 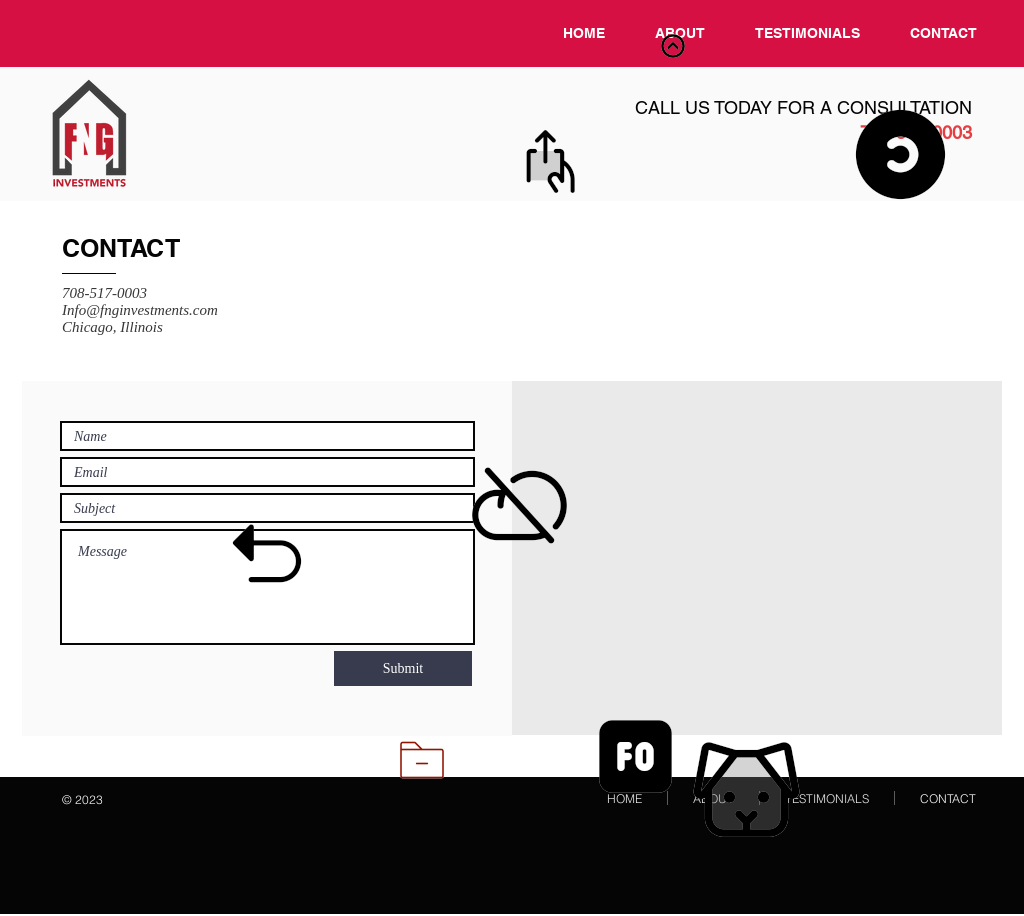 What do you see at coordinates (519, 505) in the screenshot?
I see `indicates cloud sync is disabled` at bounding box center [519, 505].